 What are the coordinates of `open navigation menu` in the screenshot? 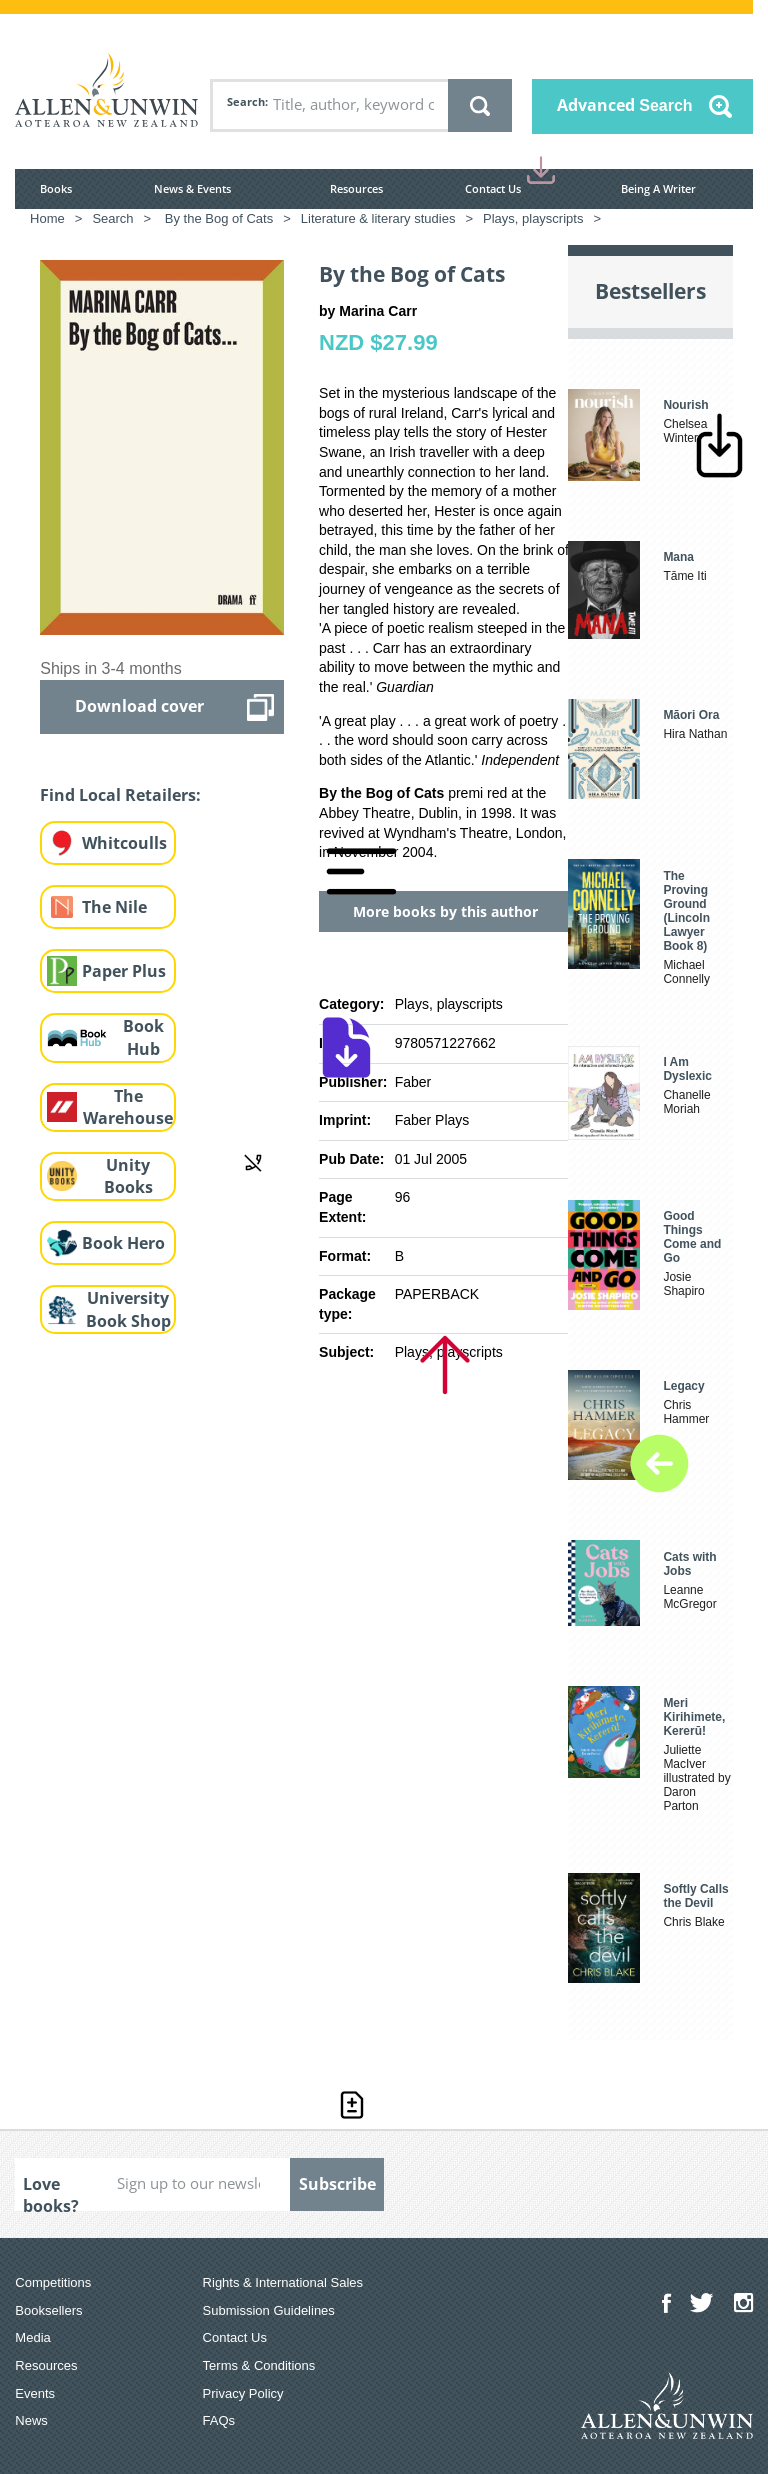 It's located at (361, 871).